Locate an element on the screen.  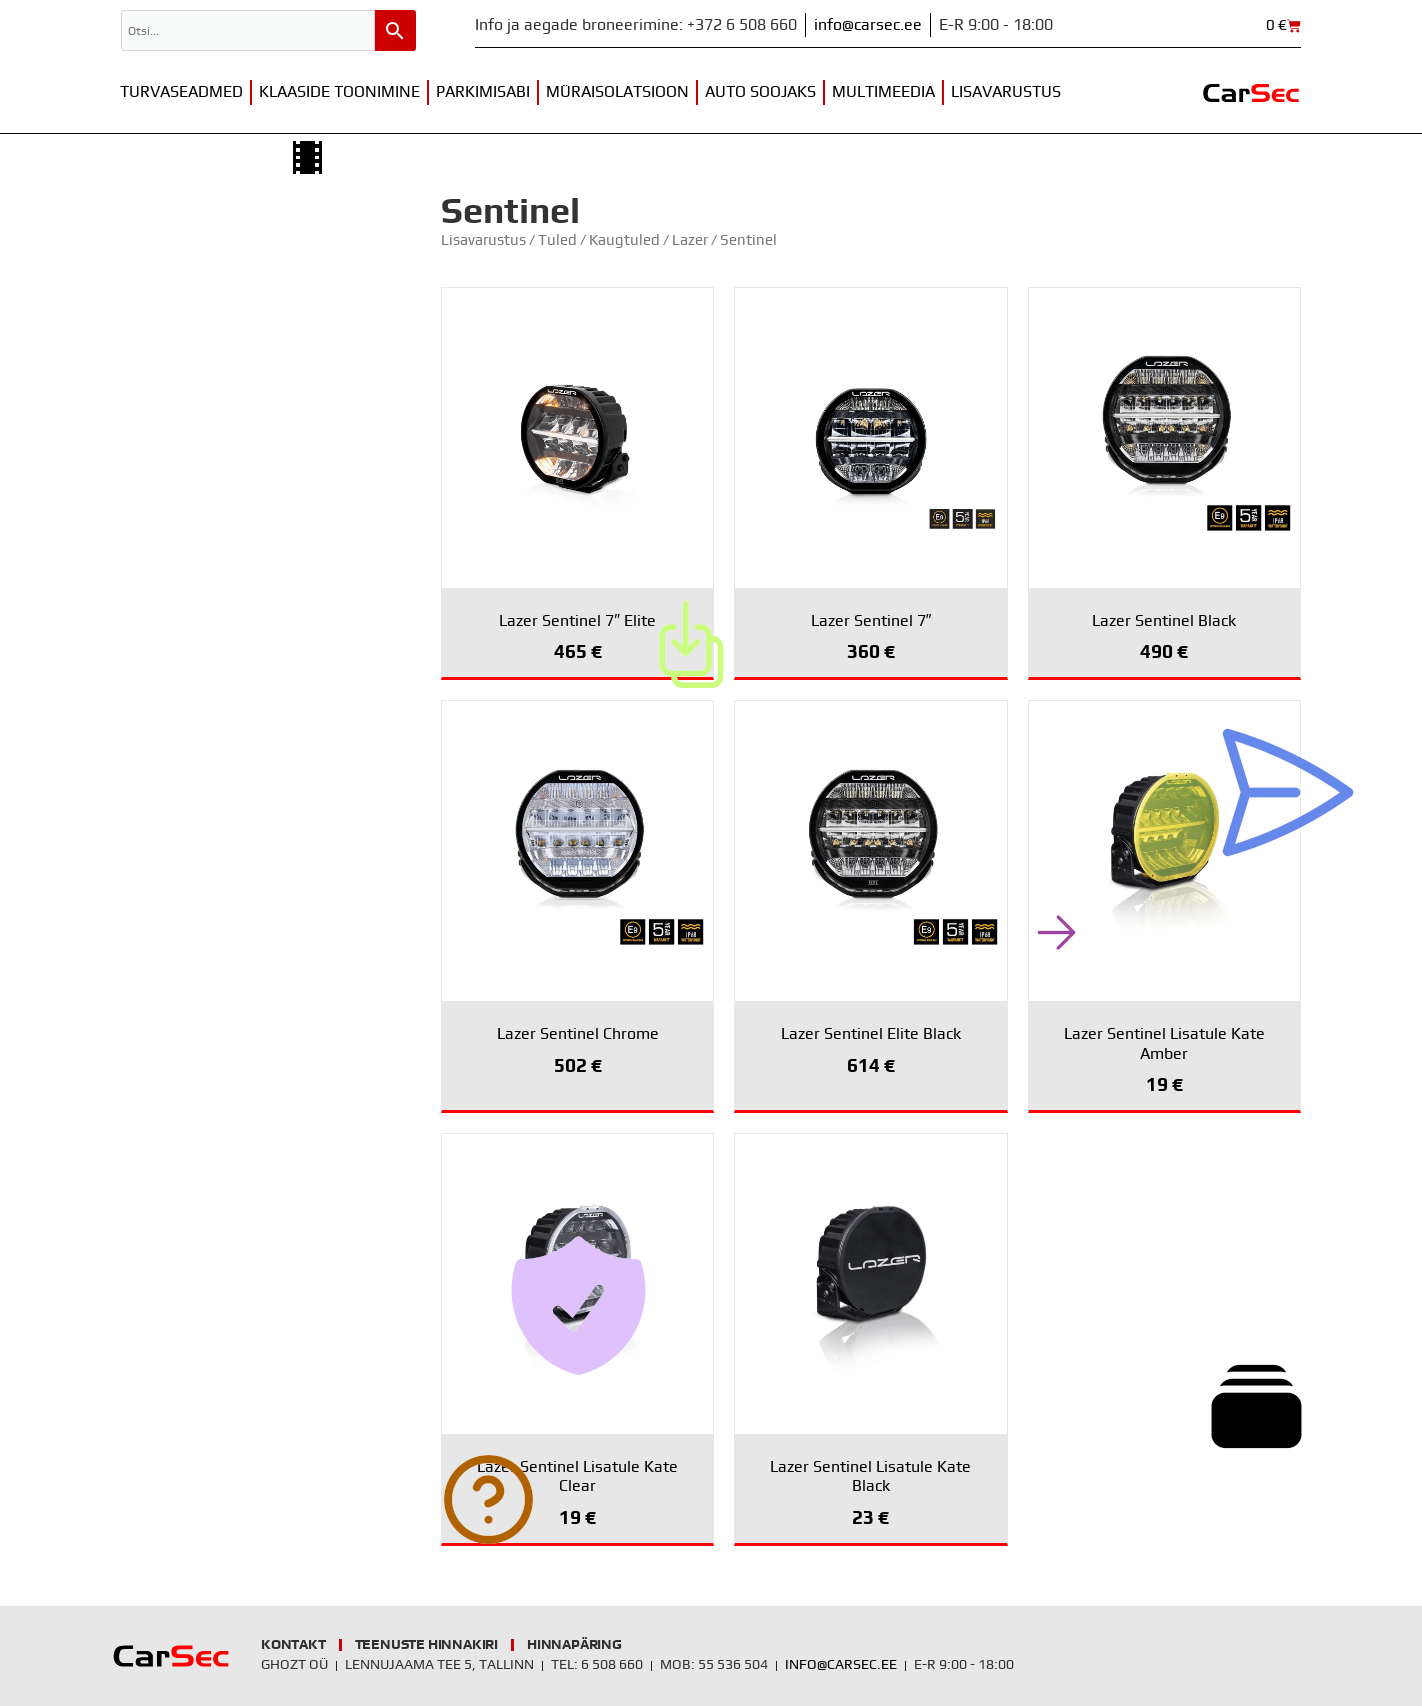
indicates verified or secure status is located at coordinates (578, 1305).